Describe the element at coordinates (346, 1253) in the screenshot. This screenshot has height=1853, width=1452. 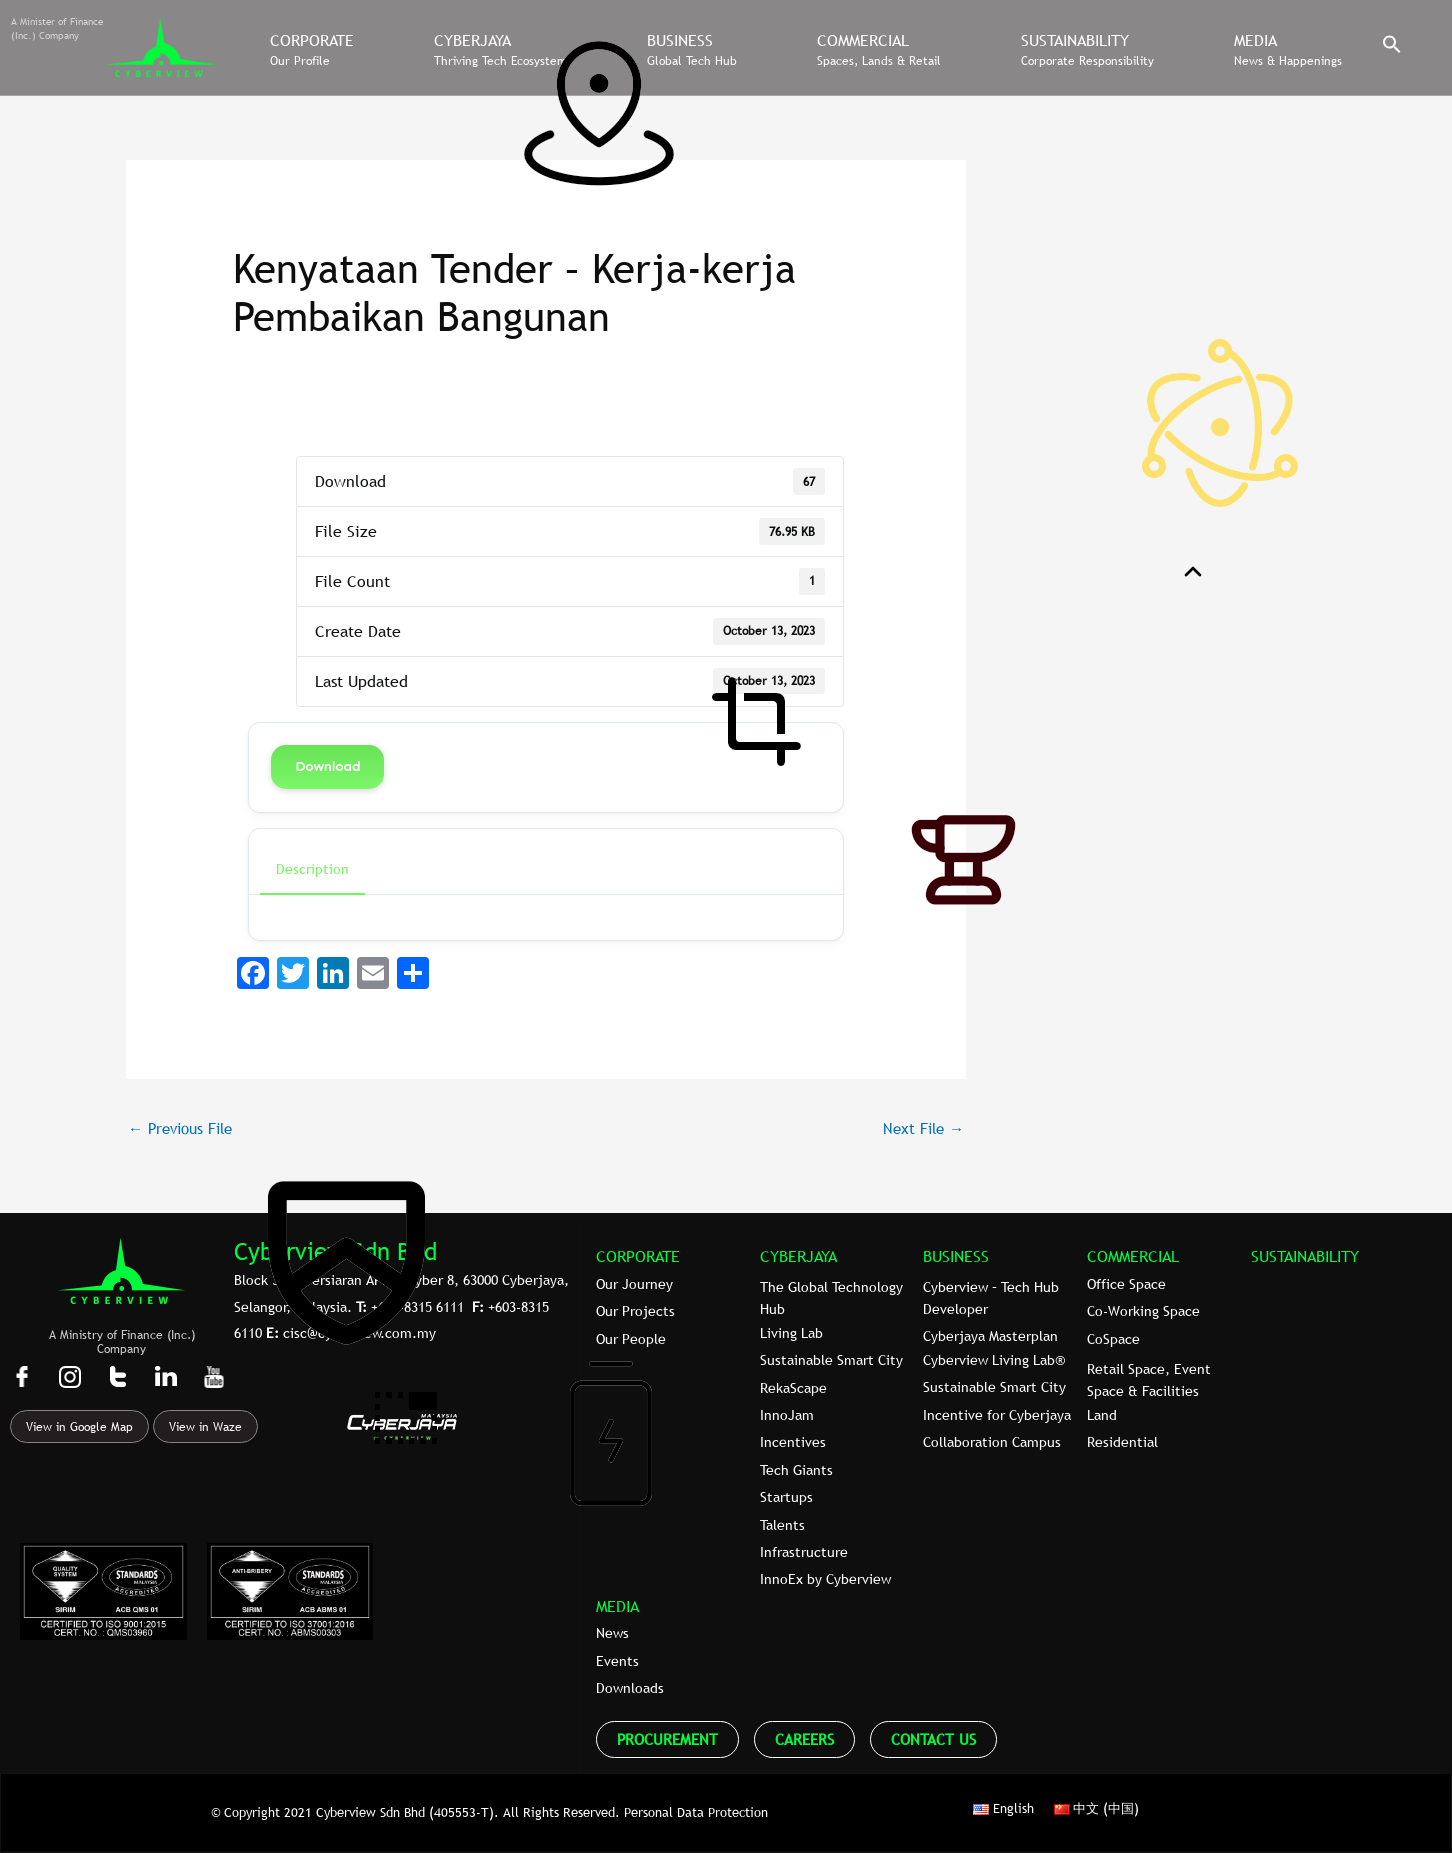
I see `access security or protection settings` at that location.